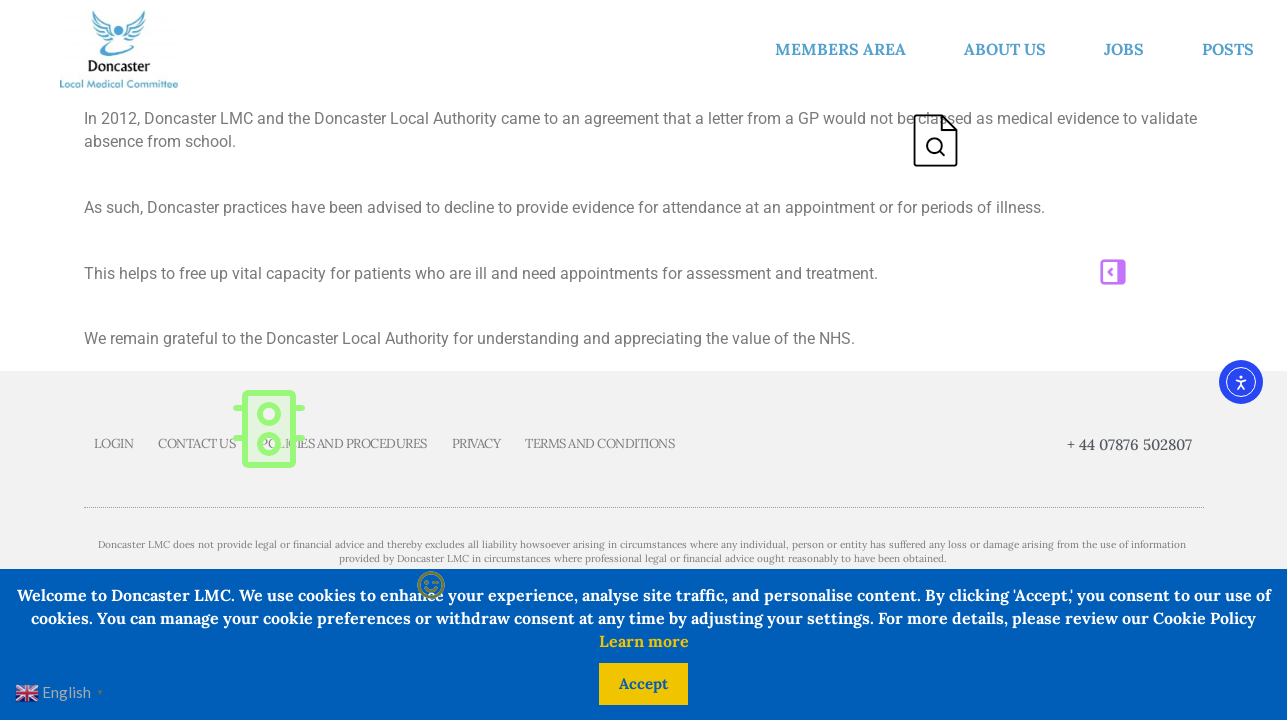 This screenshot has height=720, width=1287. I want to click on traffic or signal status indicator, so click(269, 429).